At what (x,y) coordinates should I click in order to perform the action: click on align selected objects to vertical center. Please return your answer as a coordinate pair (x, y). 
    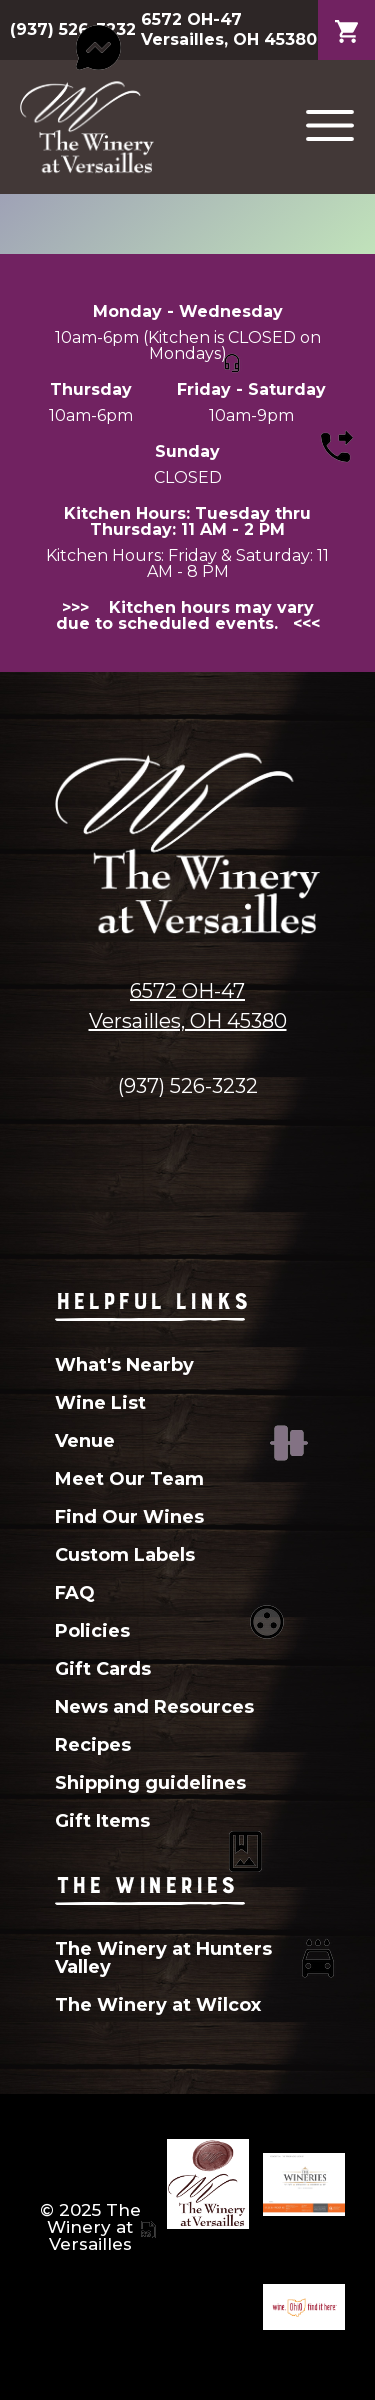
    Looking at the image, I should click on (289, 1443).